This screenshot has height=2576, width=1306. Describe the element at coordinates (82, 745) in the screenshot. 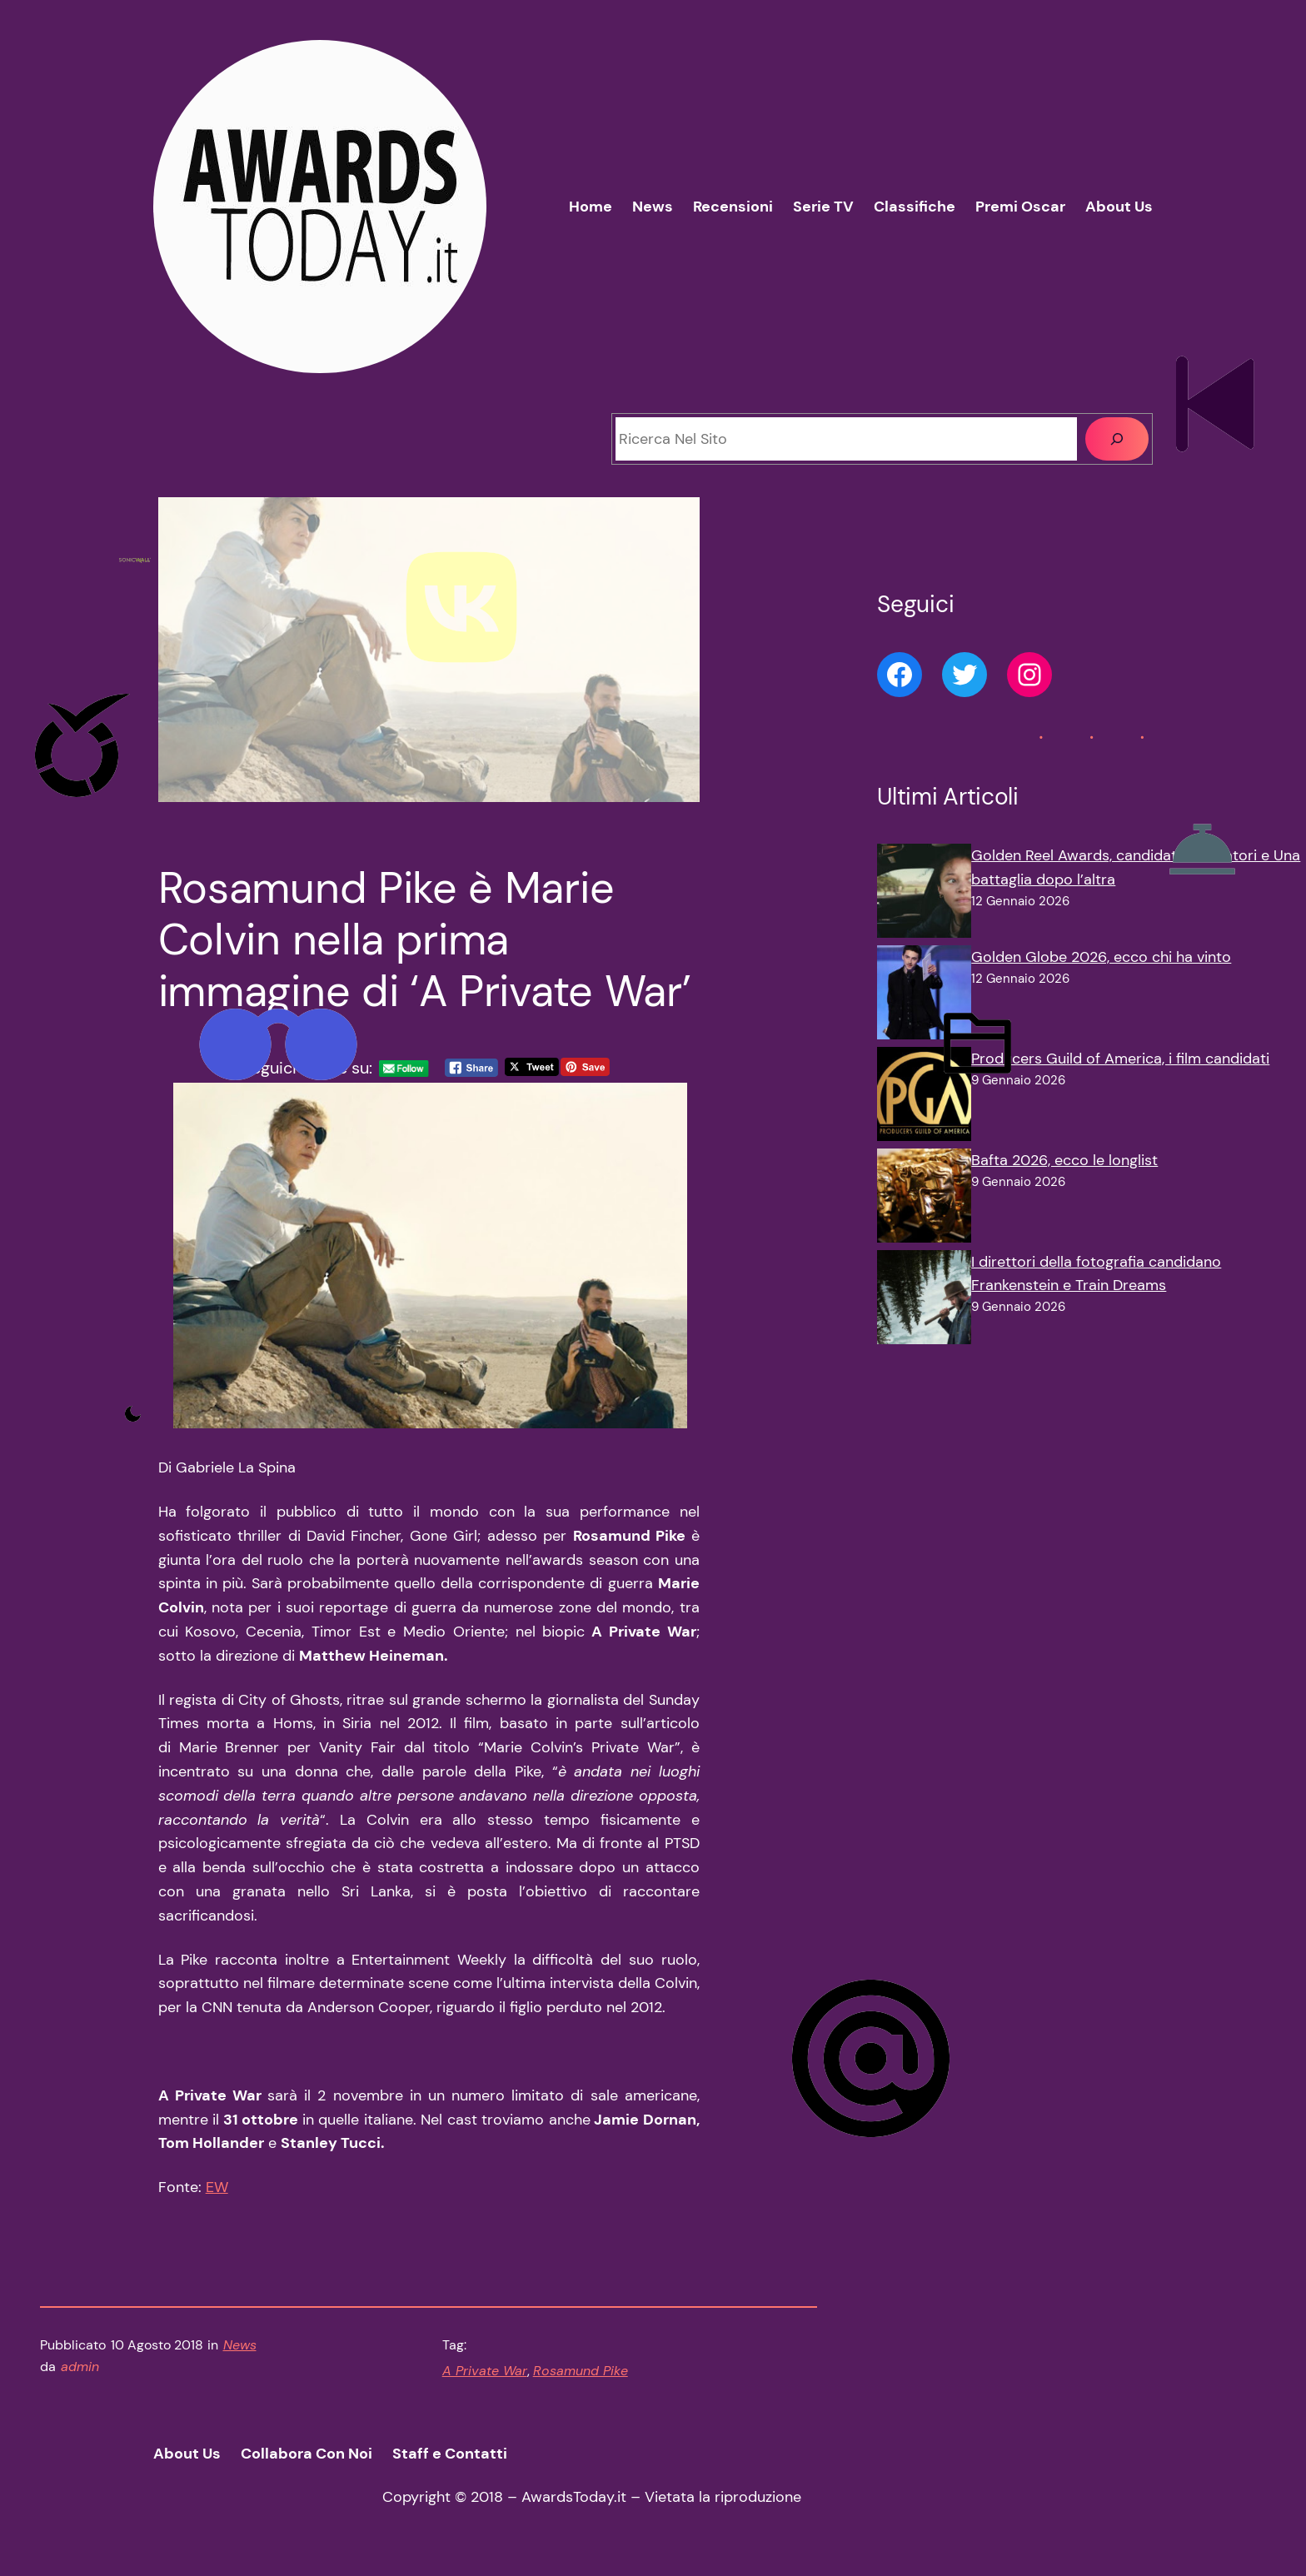

I see `open LimeSurvey application` at that location.